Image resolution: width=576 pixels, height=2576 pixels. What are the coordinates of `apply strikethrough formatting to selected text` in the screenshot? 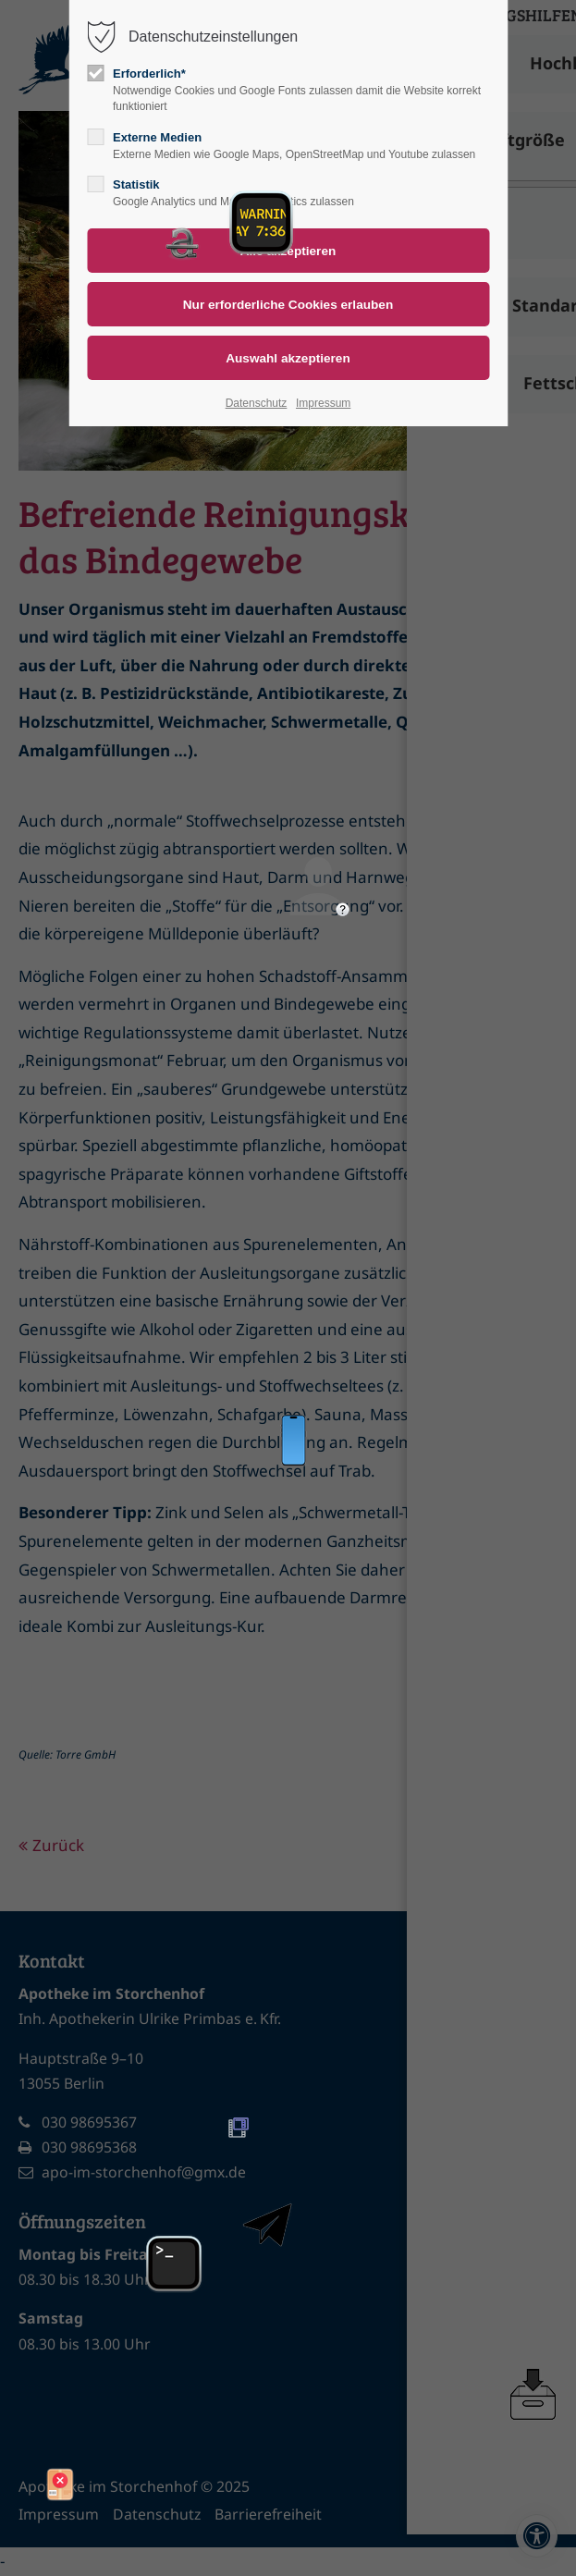 It's located at (183, 243).